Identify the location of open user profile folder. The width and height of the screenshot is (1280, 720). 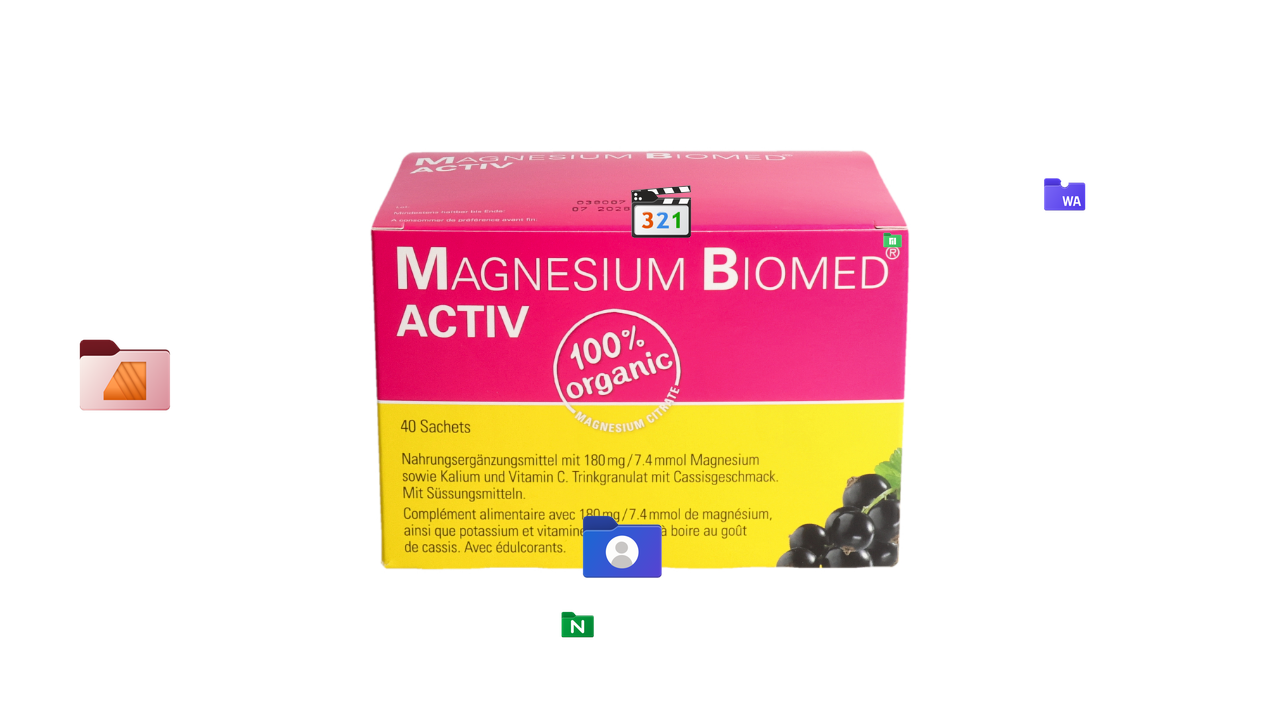
(622, 549).